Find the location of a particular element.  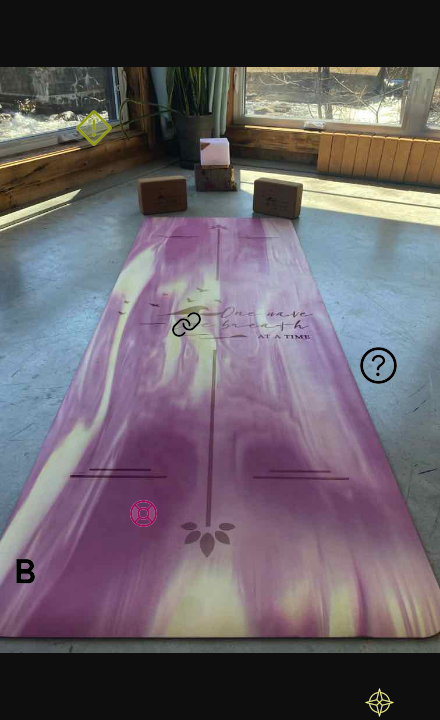

apply bold formatting to selected text is located at coordinates (25, 573).